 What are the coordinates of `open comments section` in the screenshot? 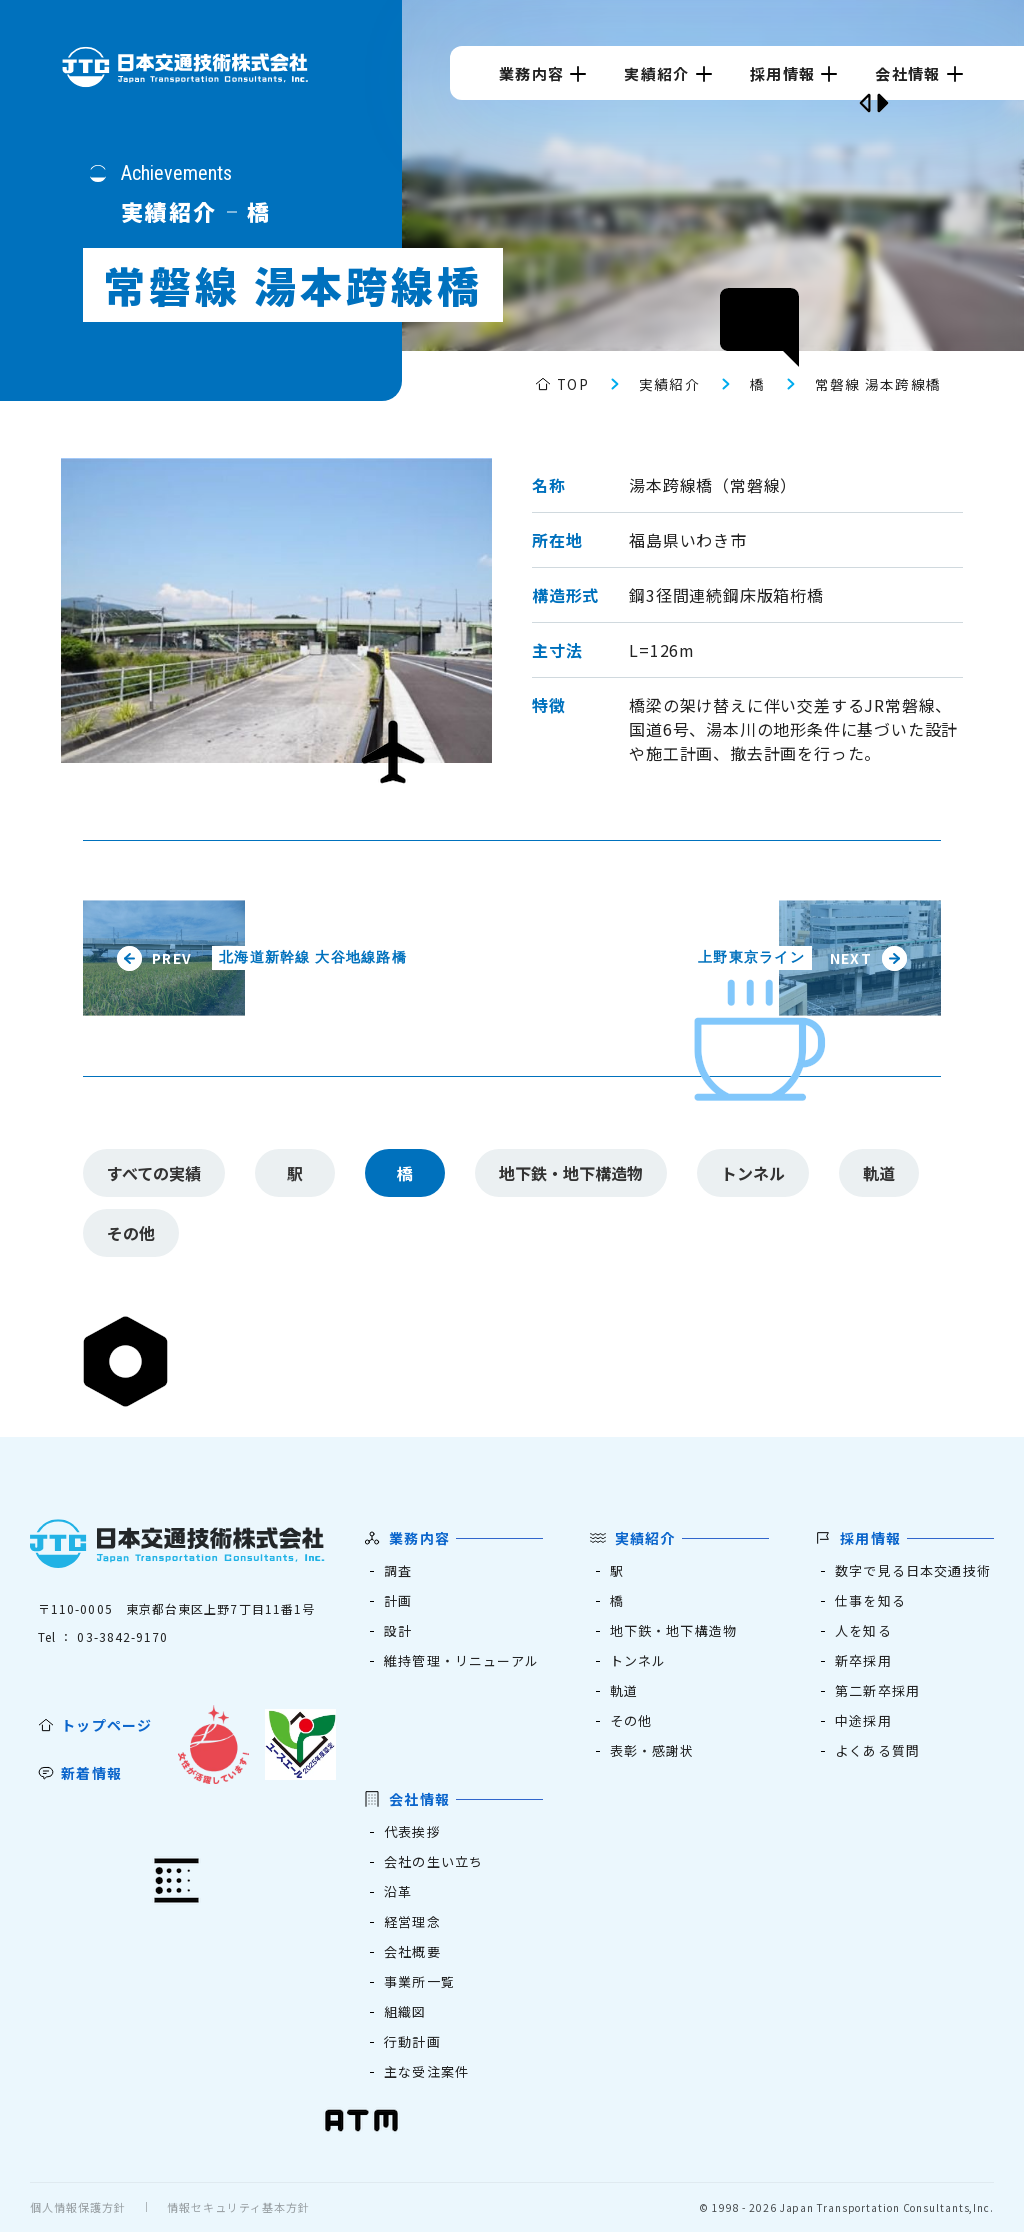 It's located at (759, 327).